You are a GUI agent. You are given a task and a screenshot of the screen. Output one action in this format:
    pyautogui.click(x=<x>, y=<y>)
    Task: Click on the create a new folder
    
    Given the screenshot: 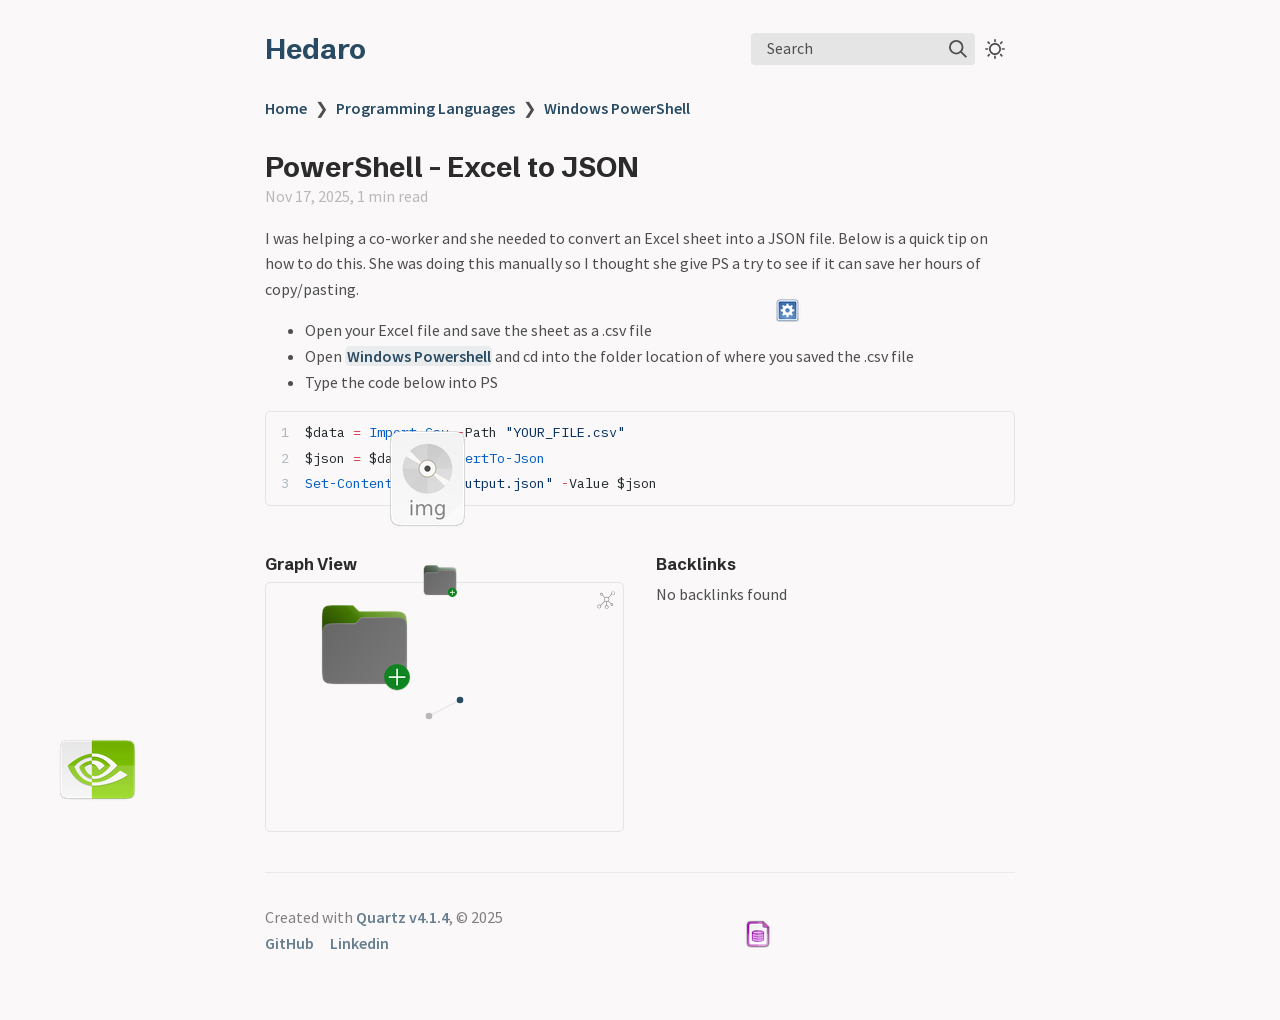 What is the action you would take?
    pyautogui.click(x=440, y=580)
    